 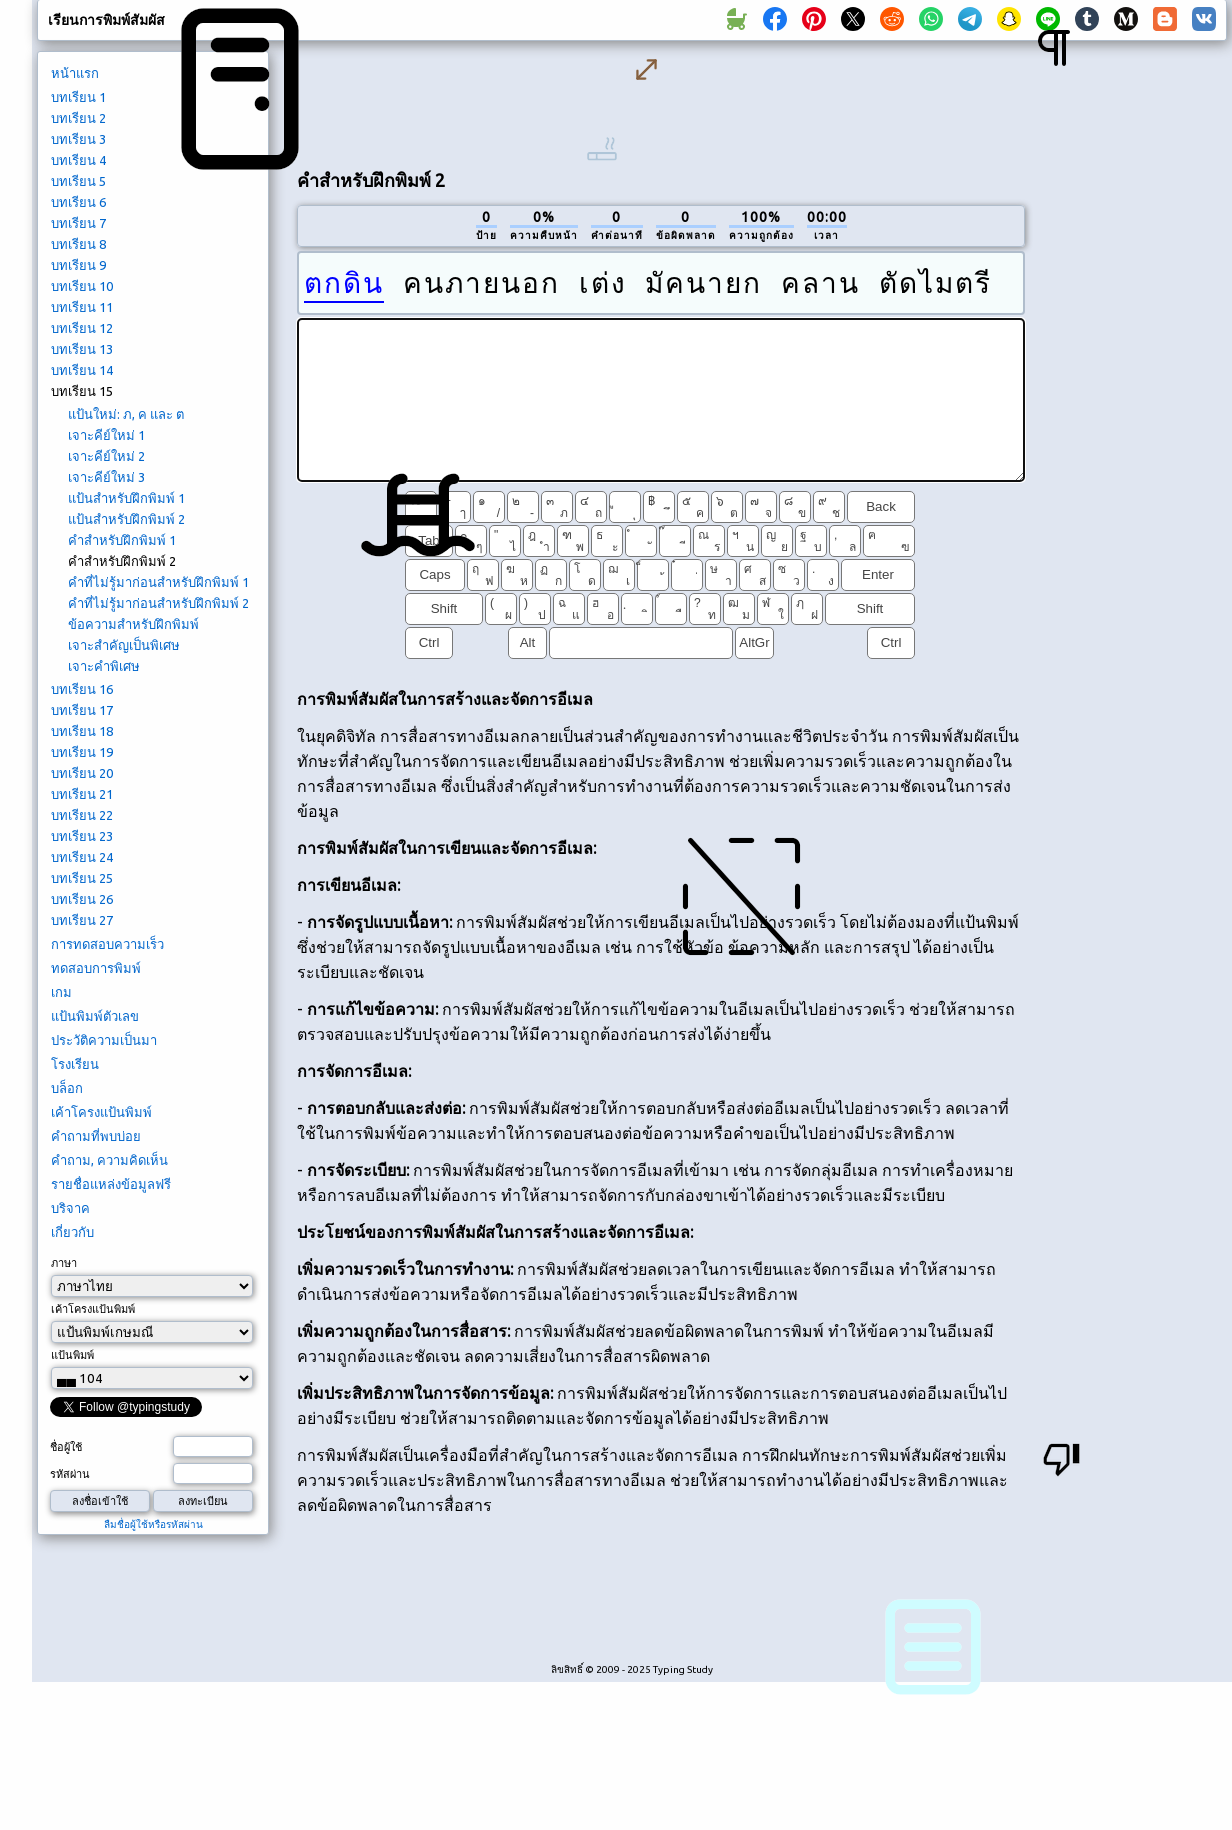 What do you see at coordinates (1054, 48) in the screenshot?
I see `toggle paragraph formatting options` at bounding box center [1054, 48].